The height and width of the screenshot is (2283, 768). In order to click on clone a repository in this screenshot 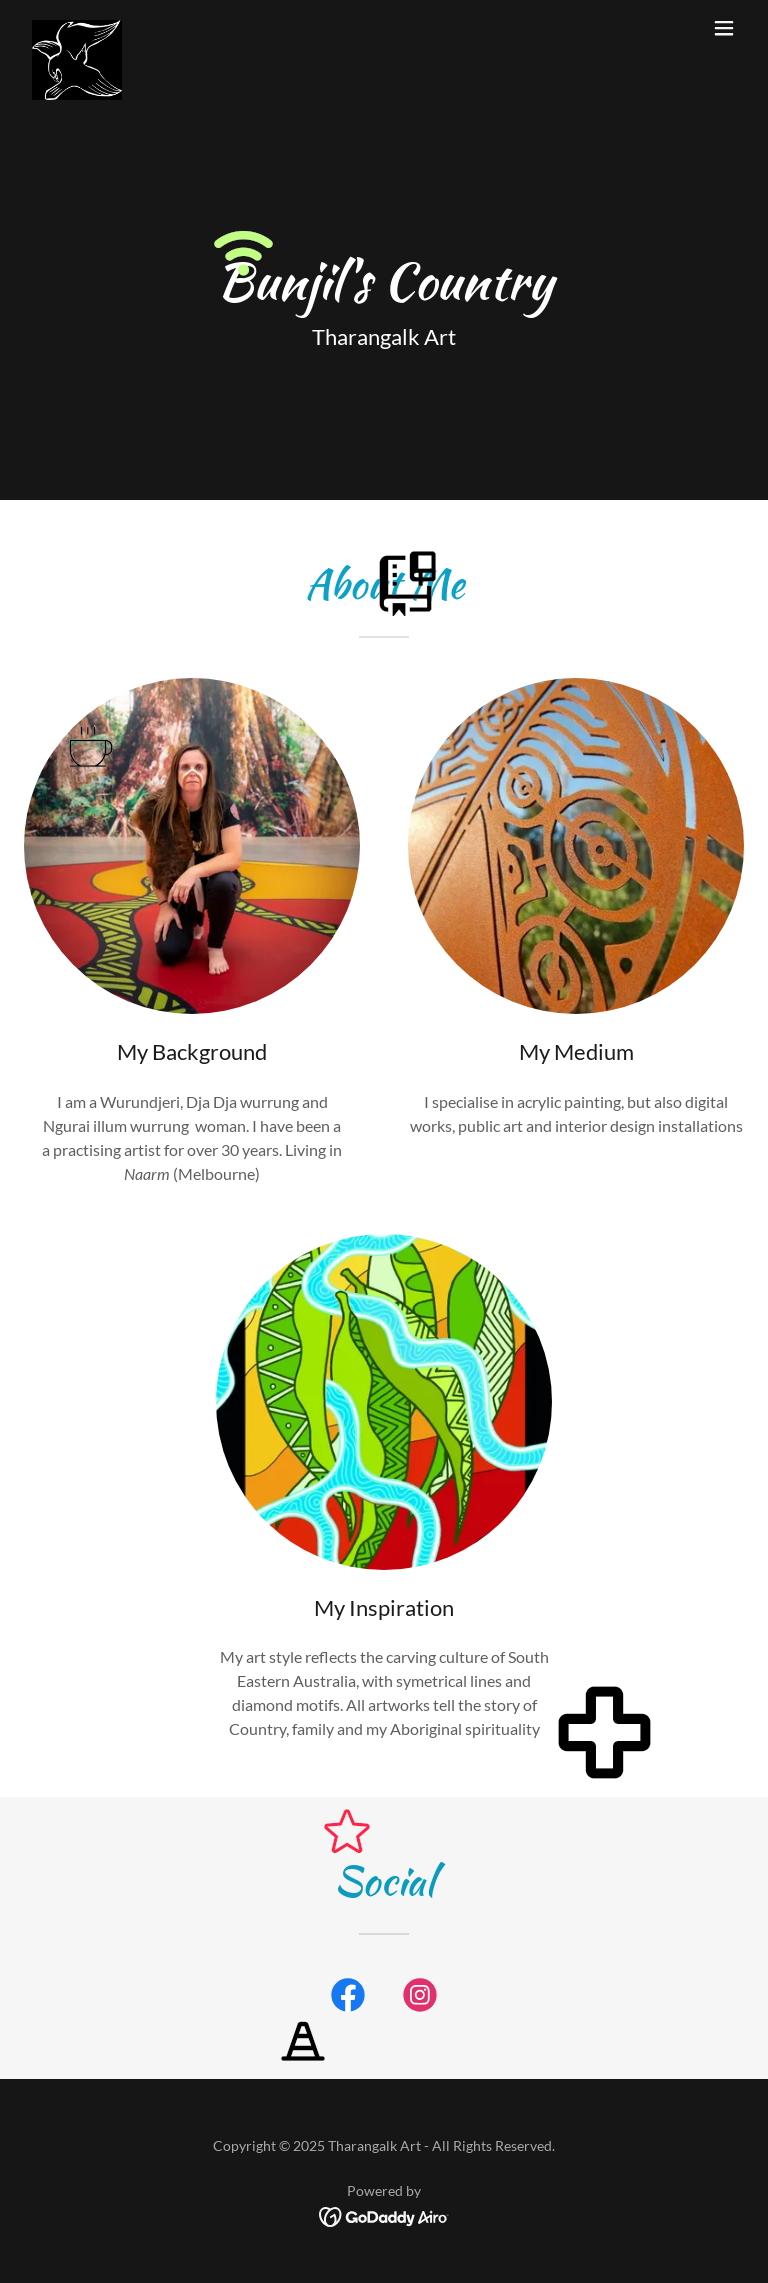, I will do `click(405, 581)`.